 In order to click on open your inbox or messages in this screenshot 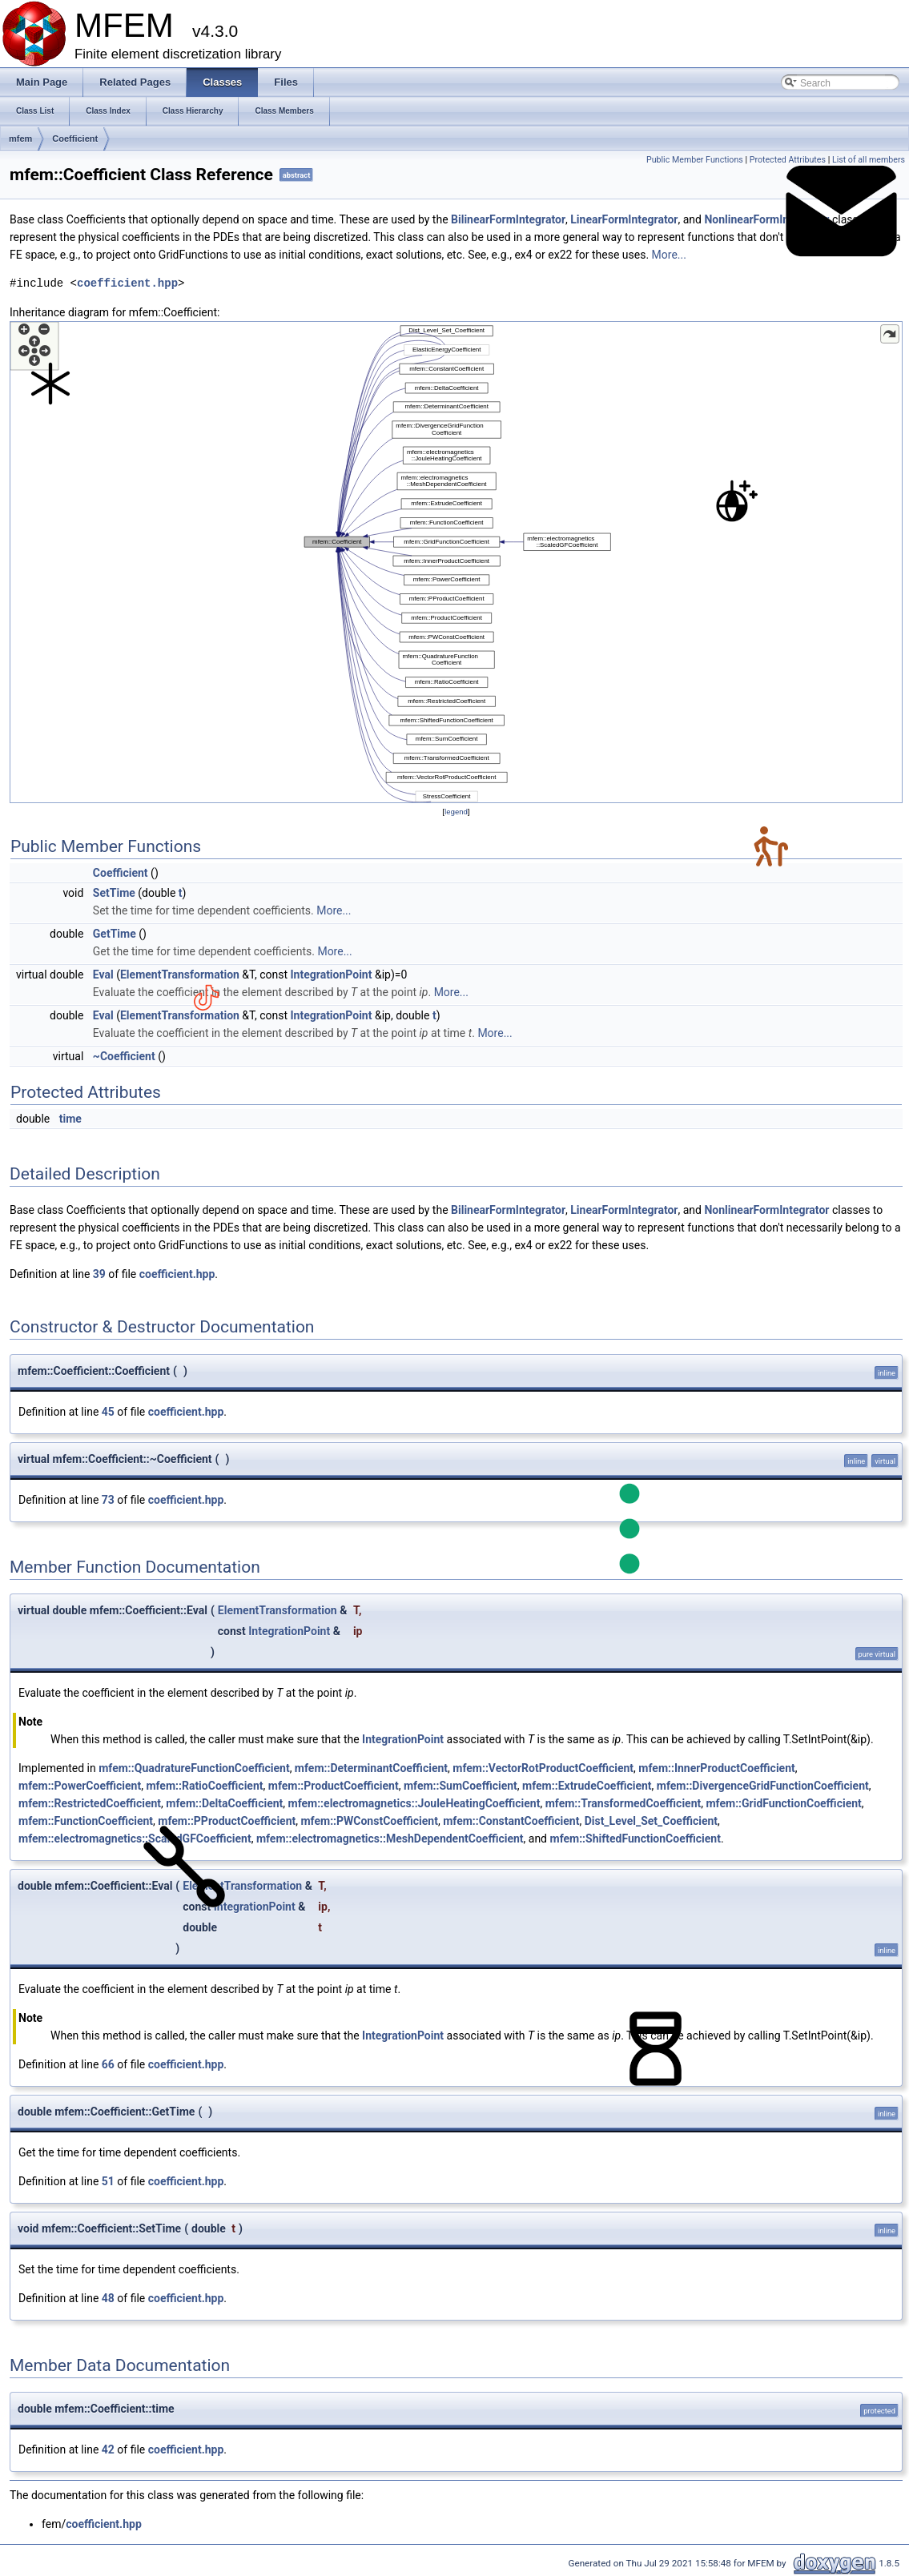, I will do `click(841, 211)`.